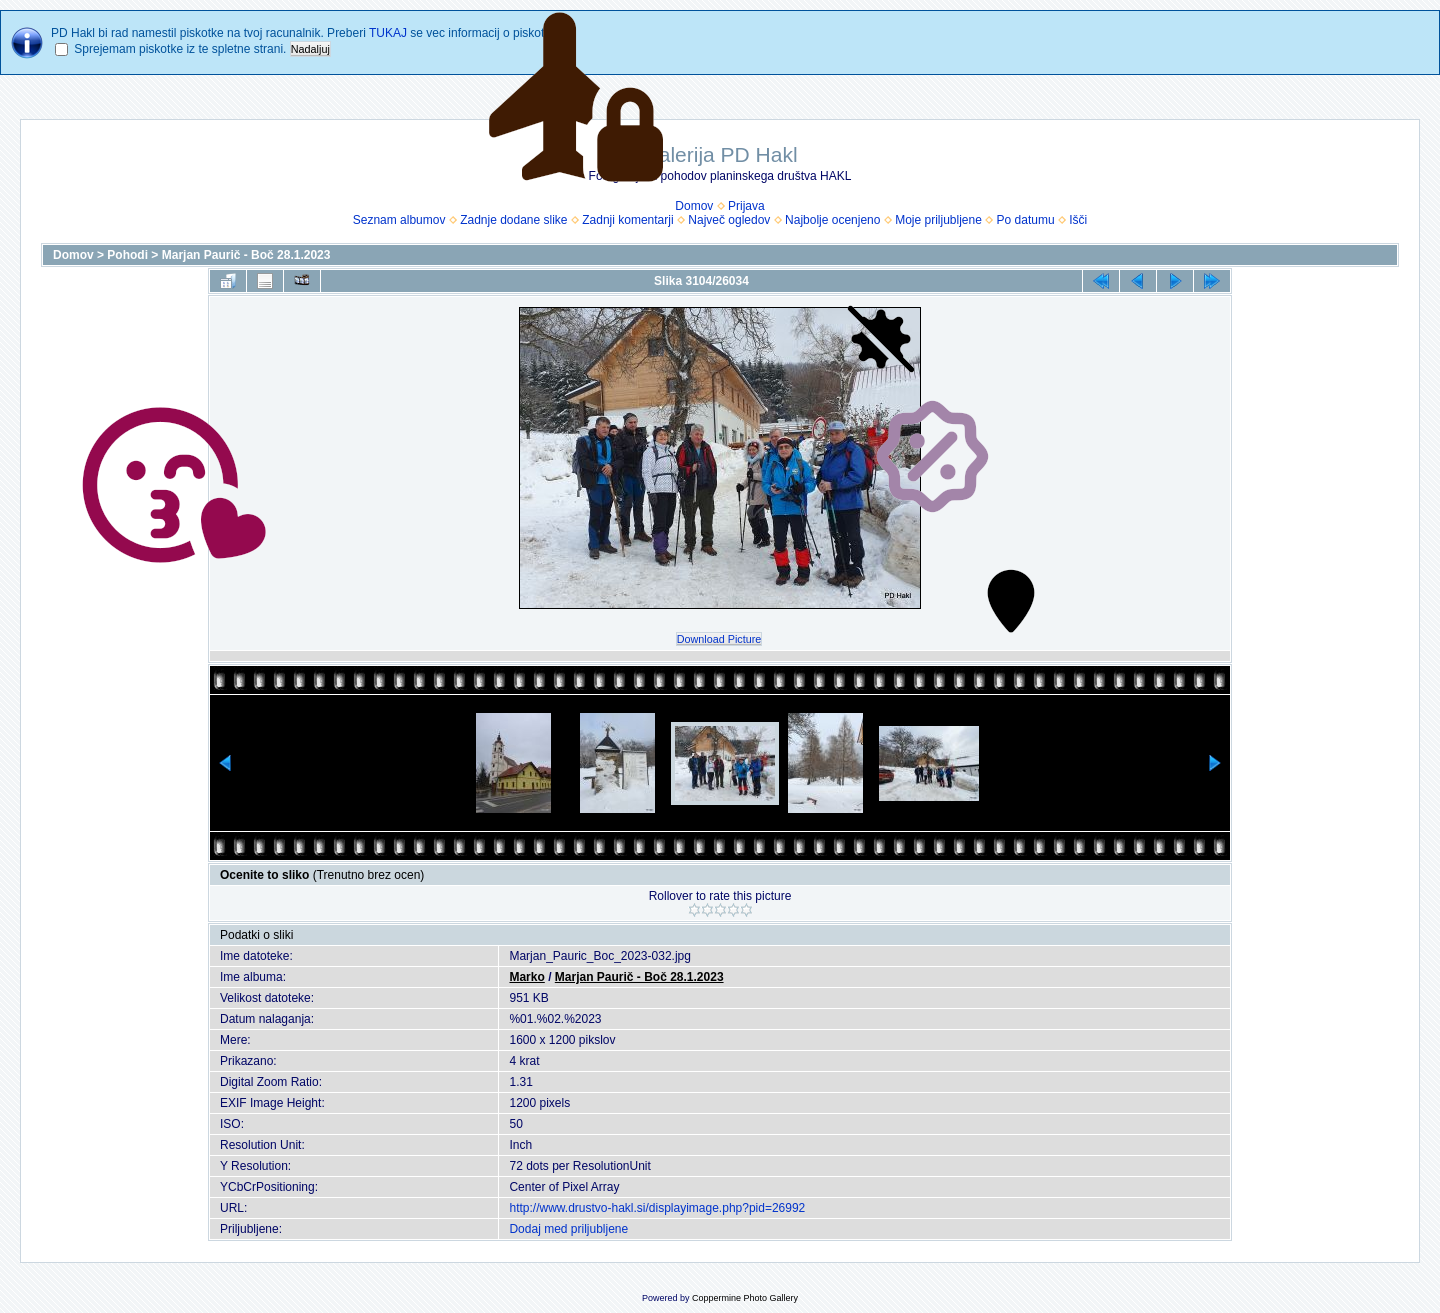  What do you see at coordinates (569, 97) in the screenshot?
I see `airplane mode is locked or restricted` at bounding box center [569, 97].